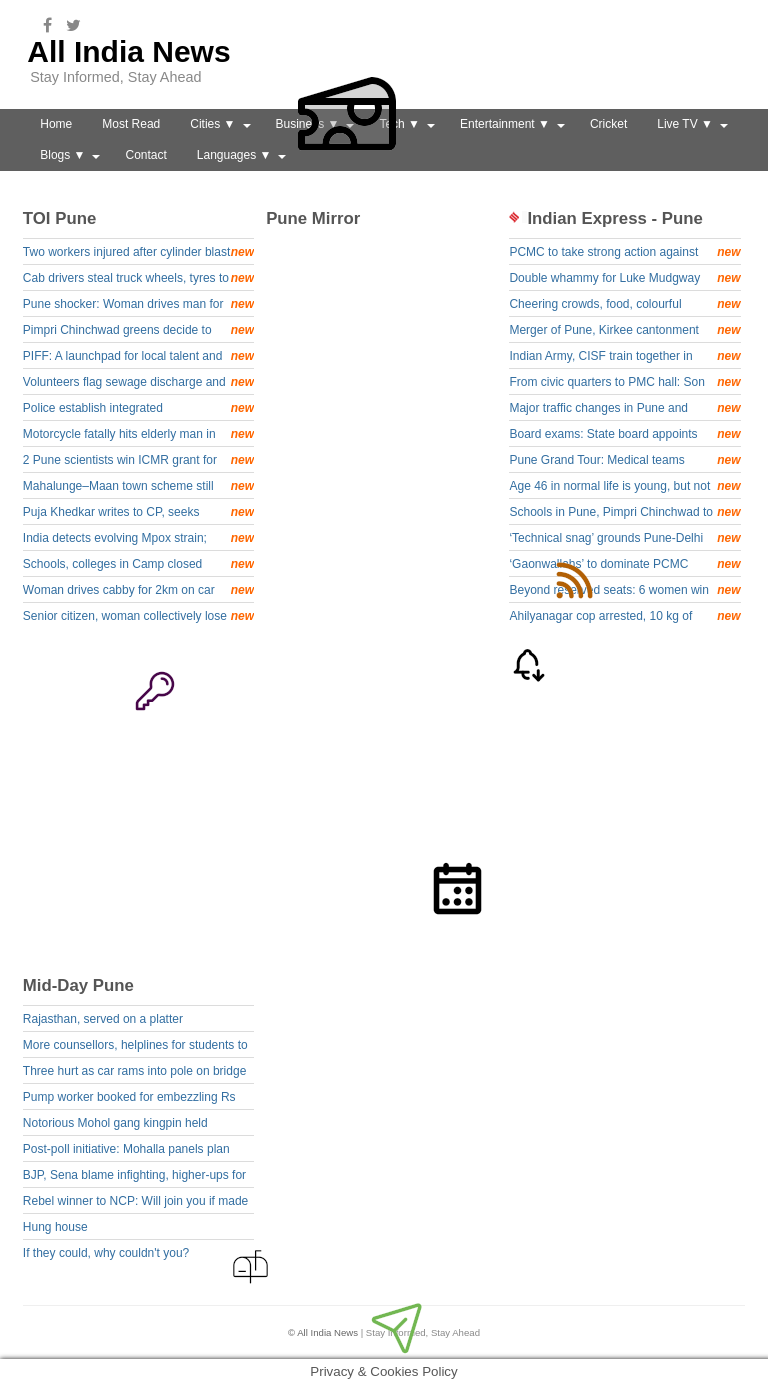 The image size is (768, 1384). Describe the element at coordinates (250, 1267) in the screenshot. I see `access your mailbox or inbox` at that location.